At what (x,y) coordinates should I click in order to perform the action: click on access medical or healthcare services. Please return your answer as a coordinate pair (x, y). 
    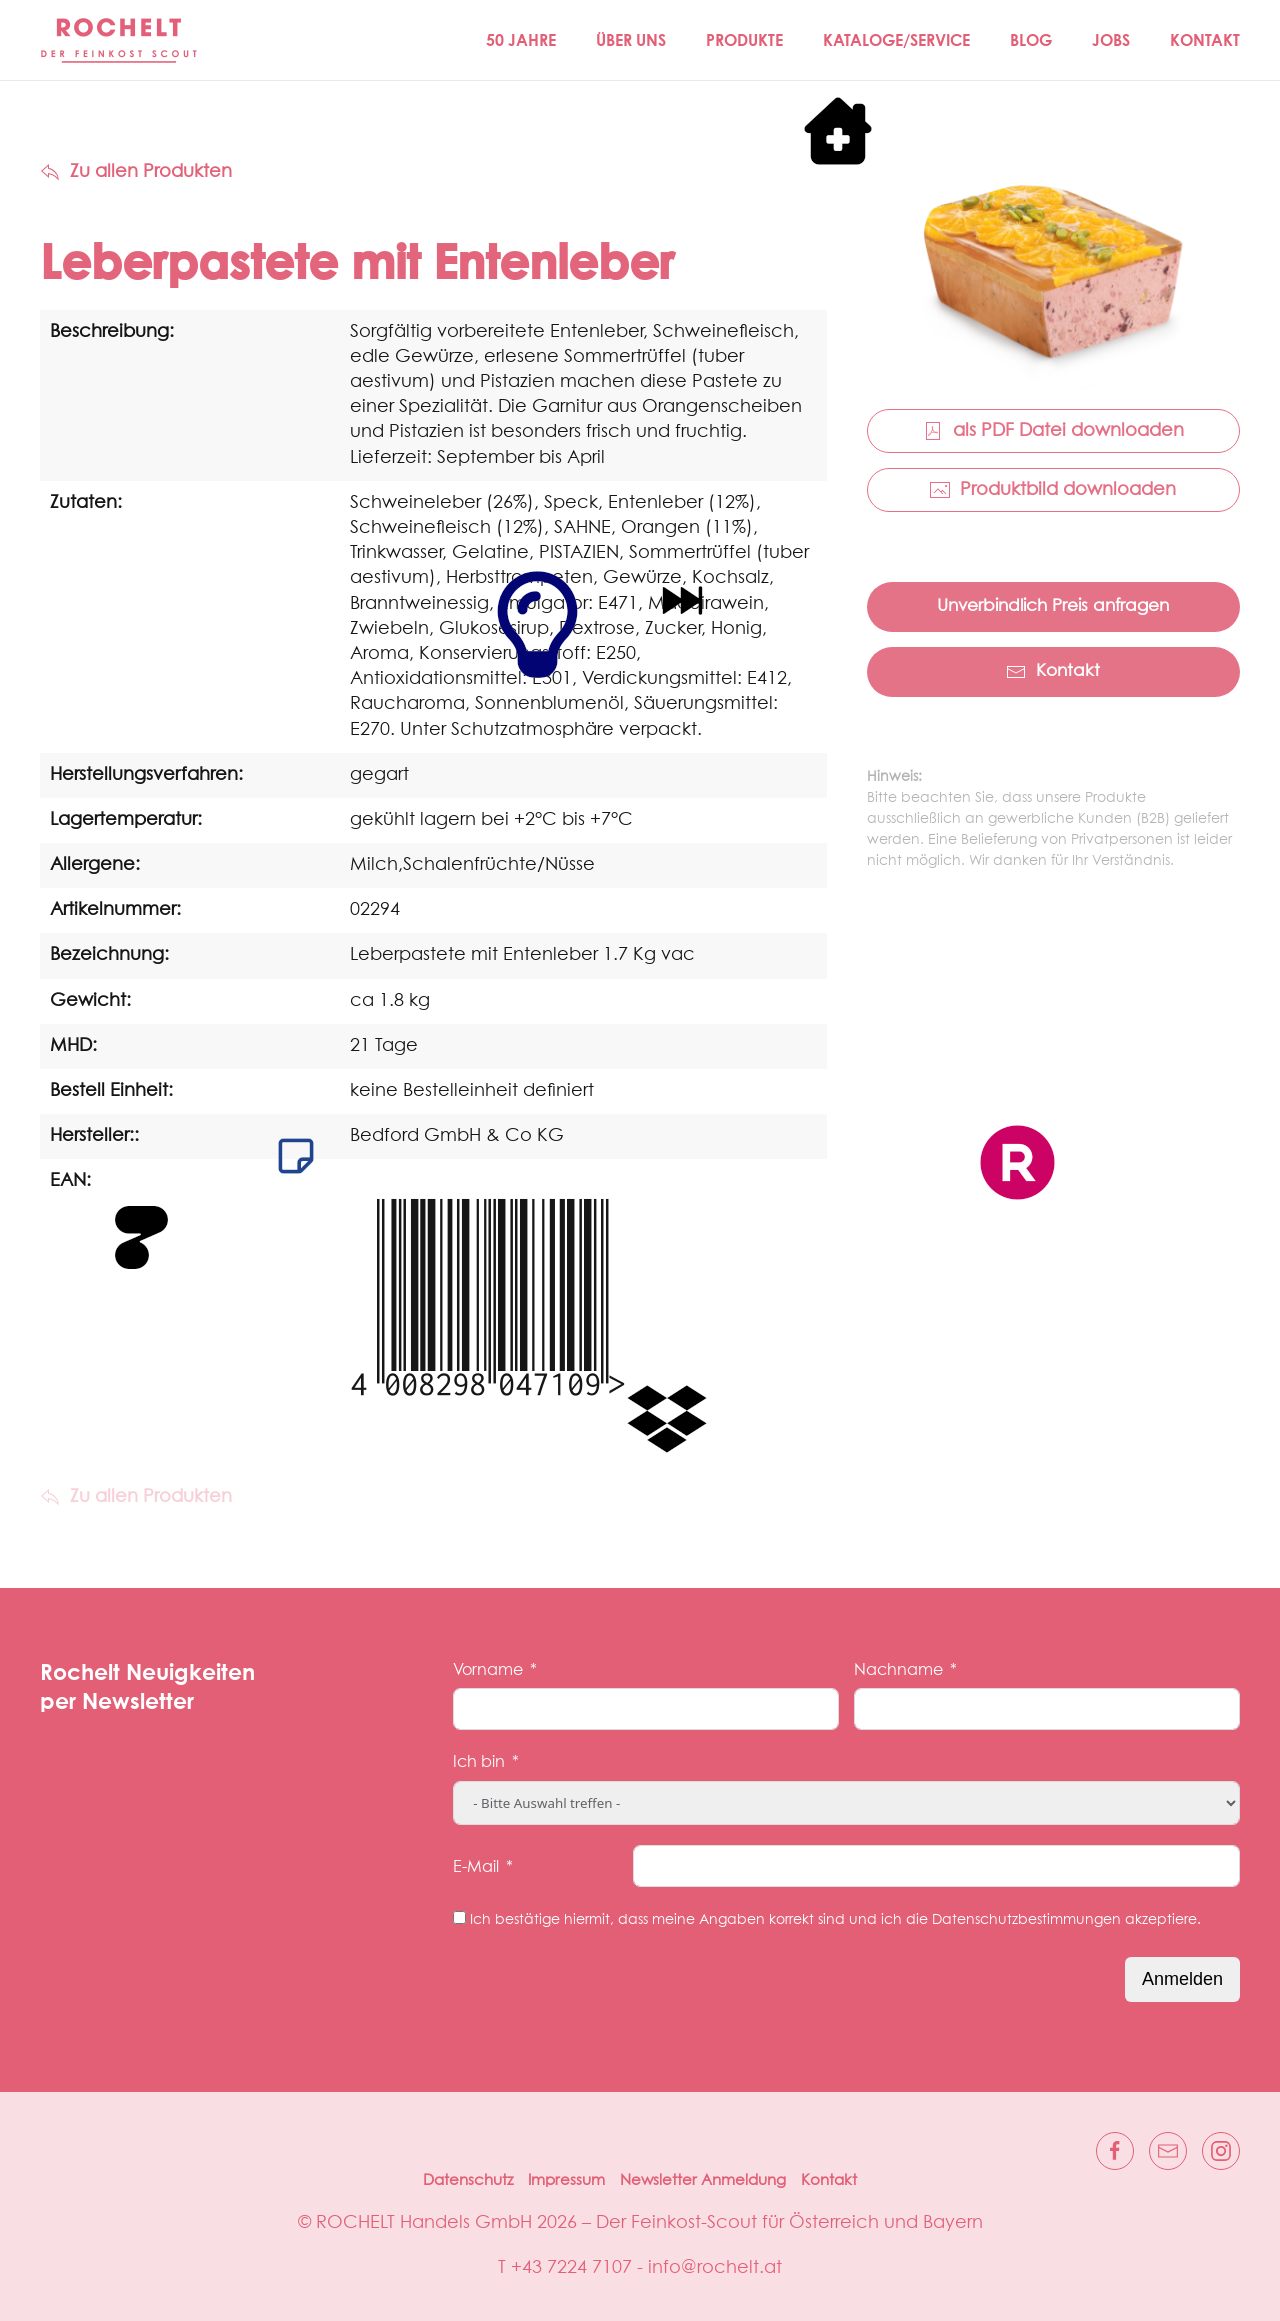
    Looking at the image, I should click on (838, 131).